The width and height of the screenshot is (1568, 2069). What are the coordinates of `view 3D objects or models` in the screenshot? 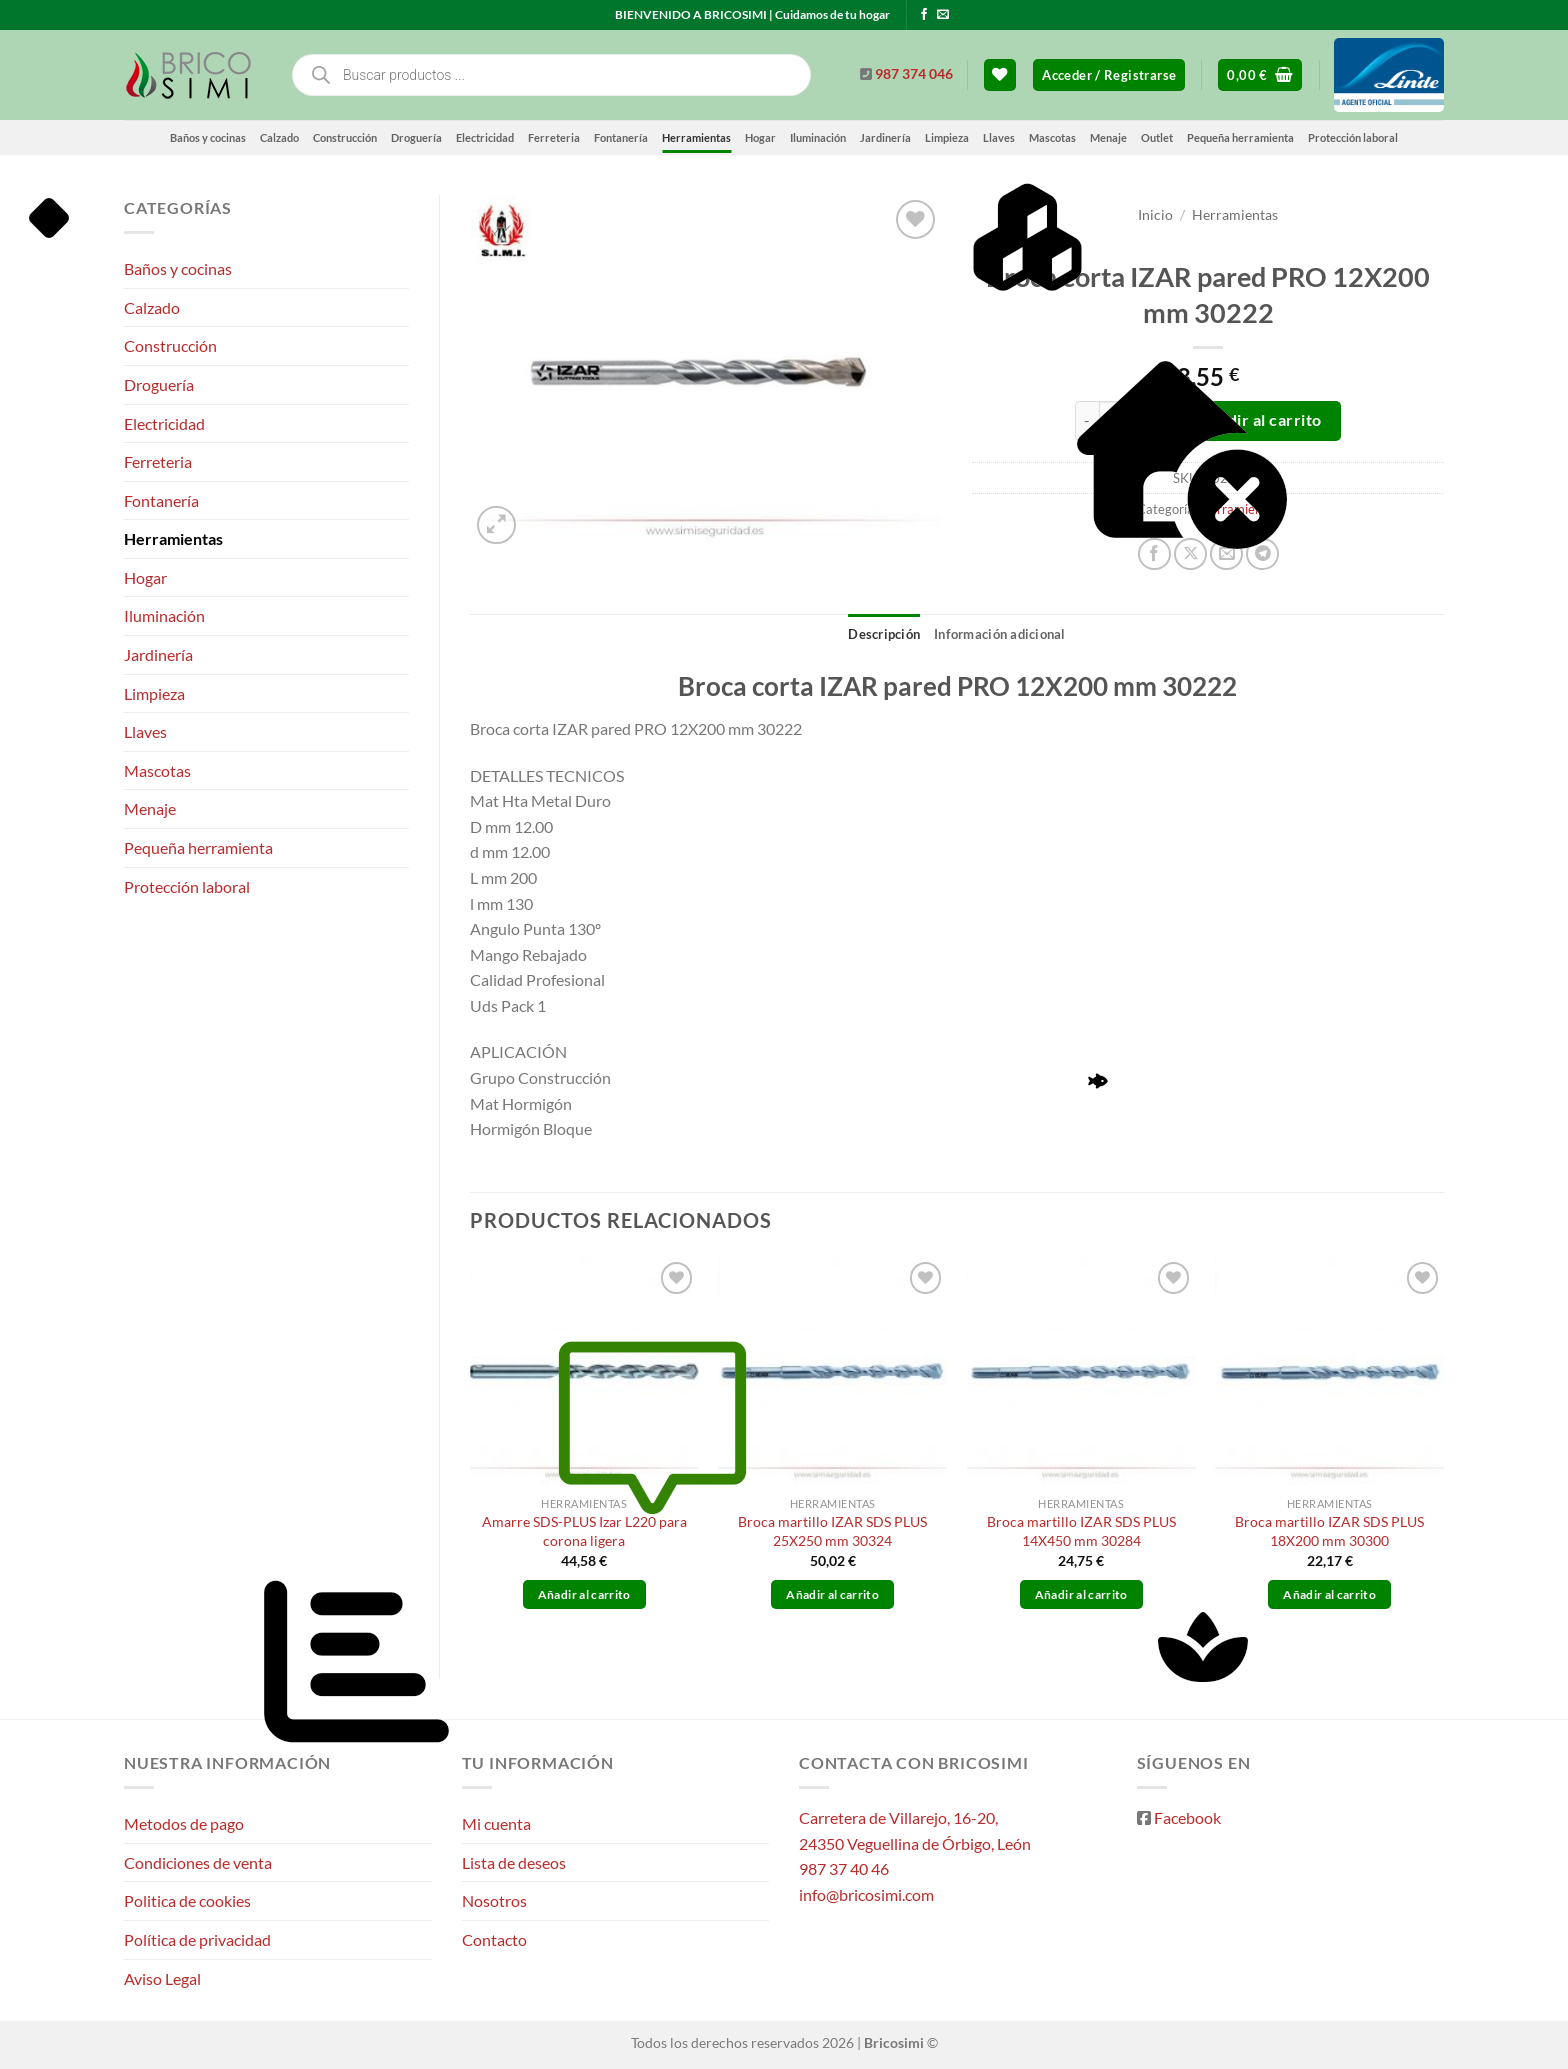 It's located at (1027, 239).